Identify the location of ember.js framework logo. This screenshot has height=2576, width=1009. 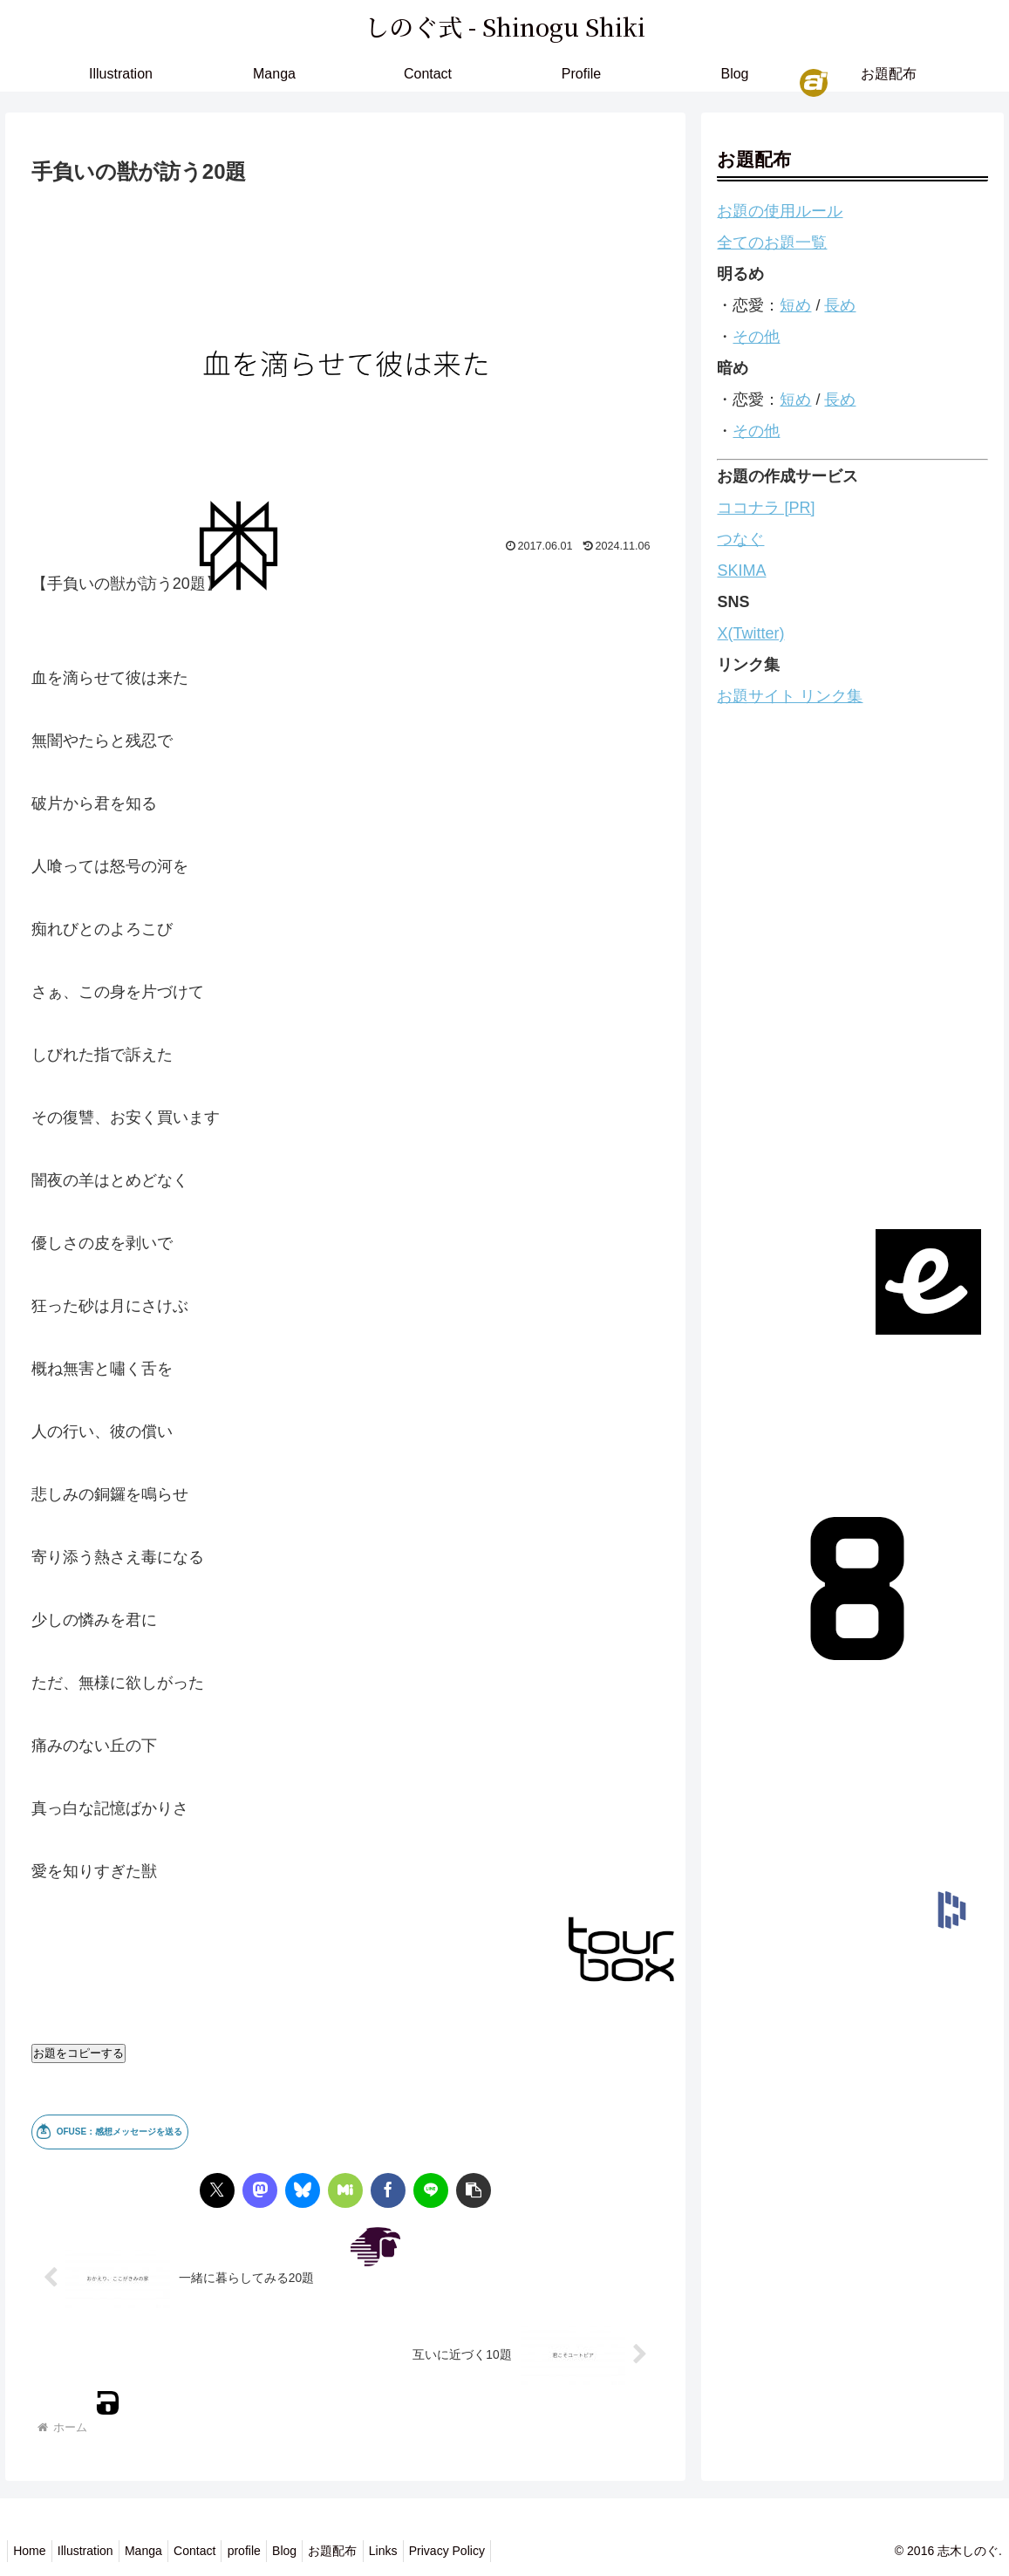
(928, 1281).